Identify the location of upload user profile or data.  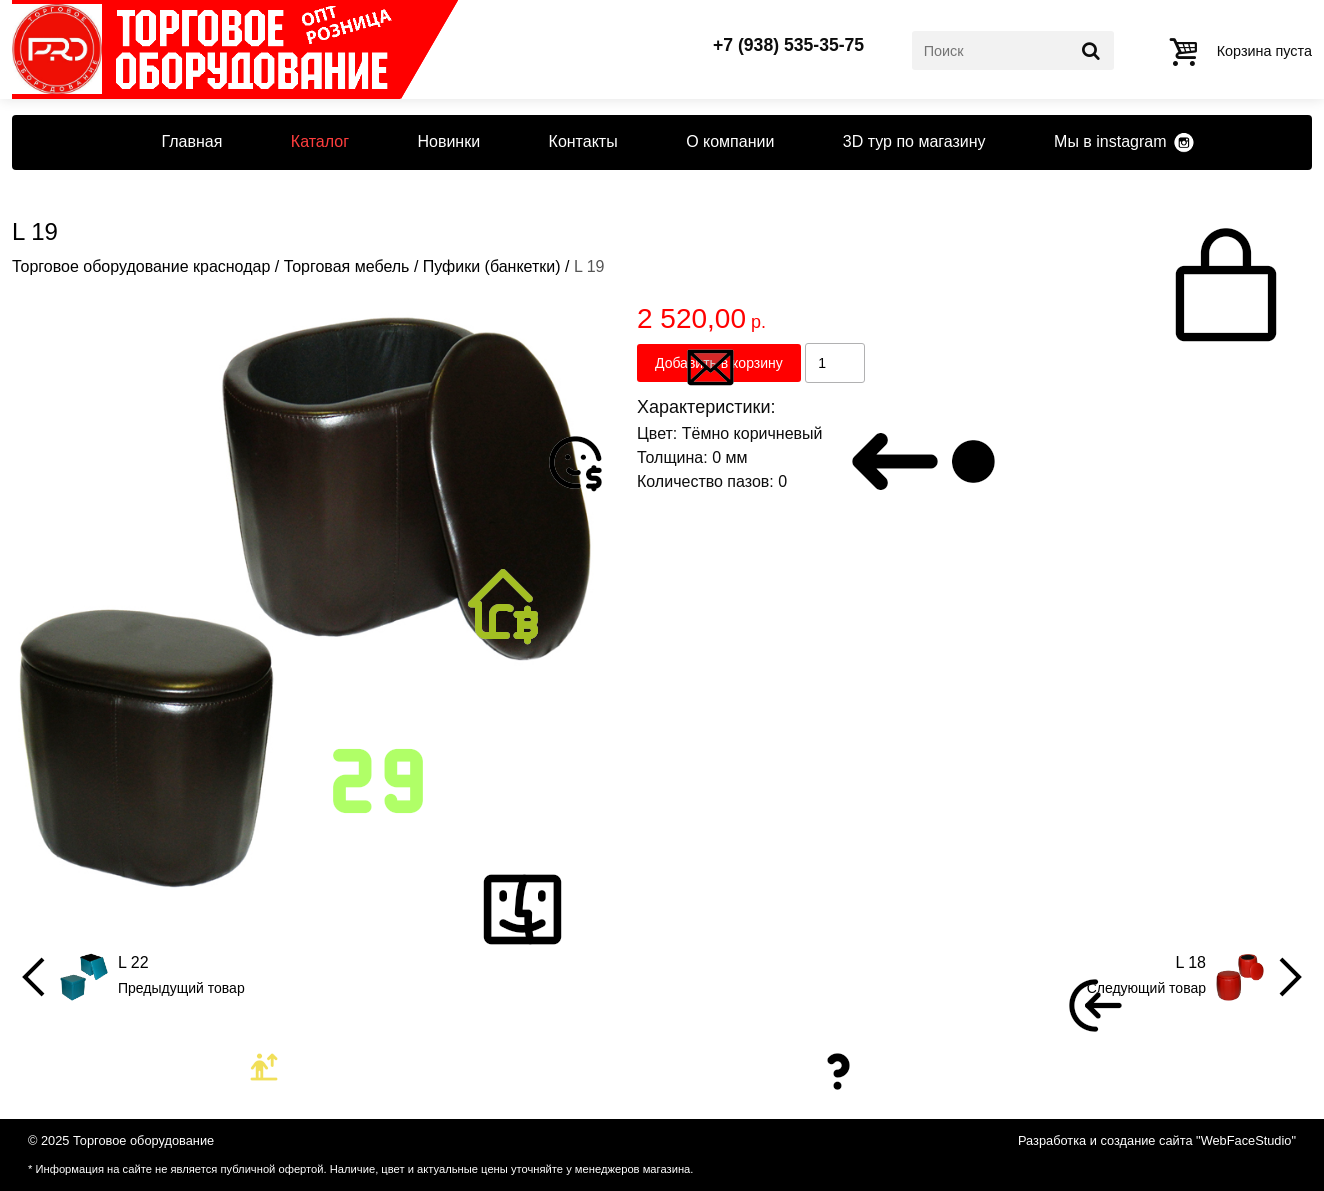
(264, 1067).